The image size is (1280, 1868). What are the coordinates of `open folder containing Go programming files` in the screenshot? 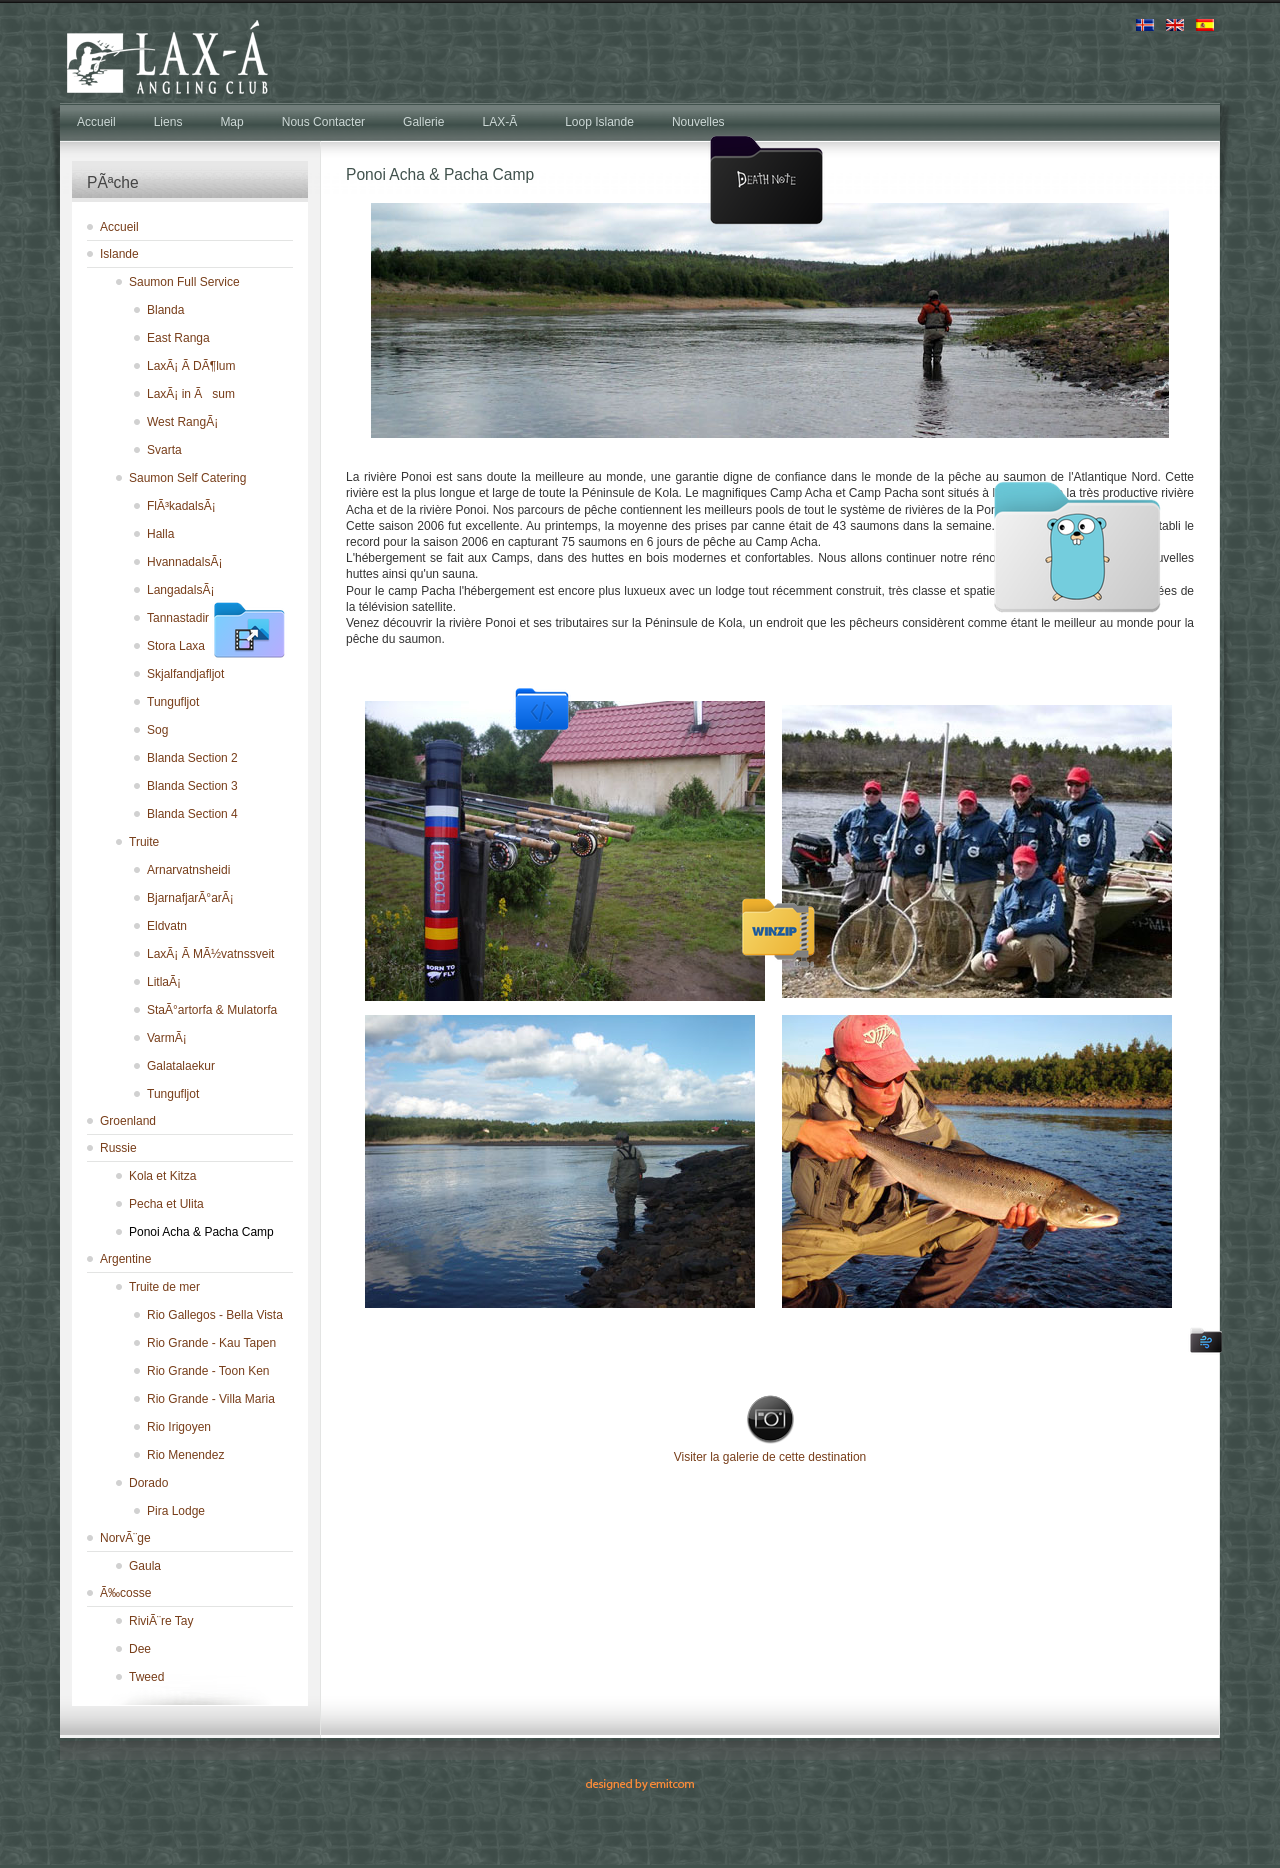 It's located at (1076, 551).